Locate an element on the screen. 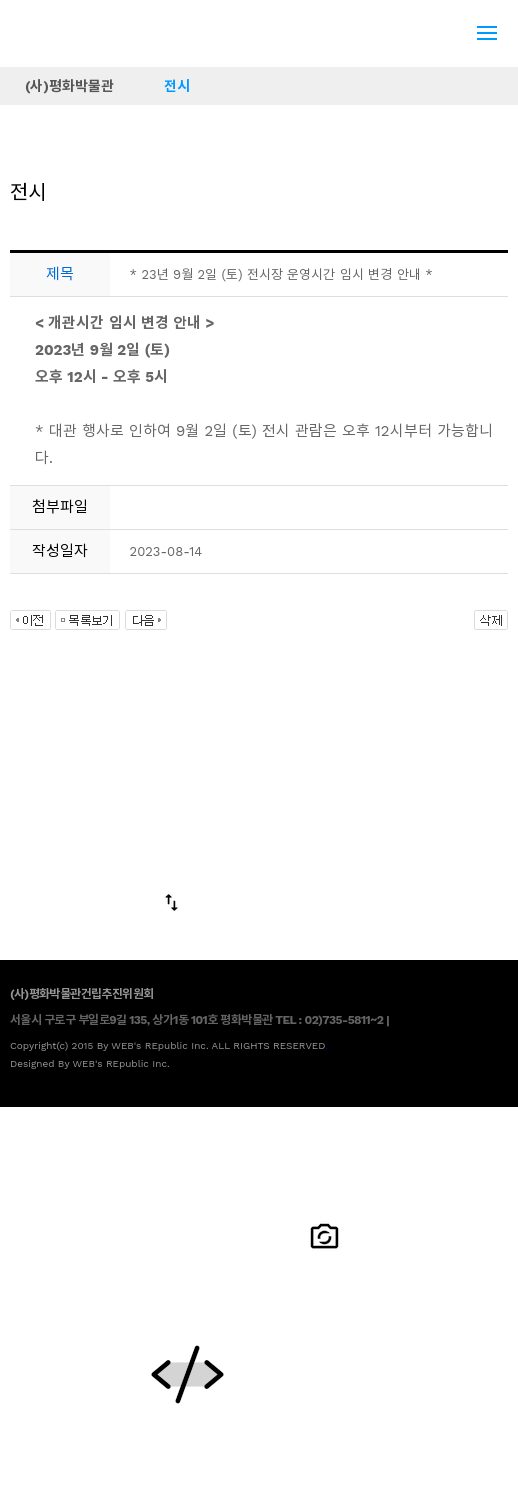 This screenshot has width=518, height=1500. view or edit source code is located at coordinates (187, 1374).